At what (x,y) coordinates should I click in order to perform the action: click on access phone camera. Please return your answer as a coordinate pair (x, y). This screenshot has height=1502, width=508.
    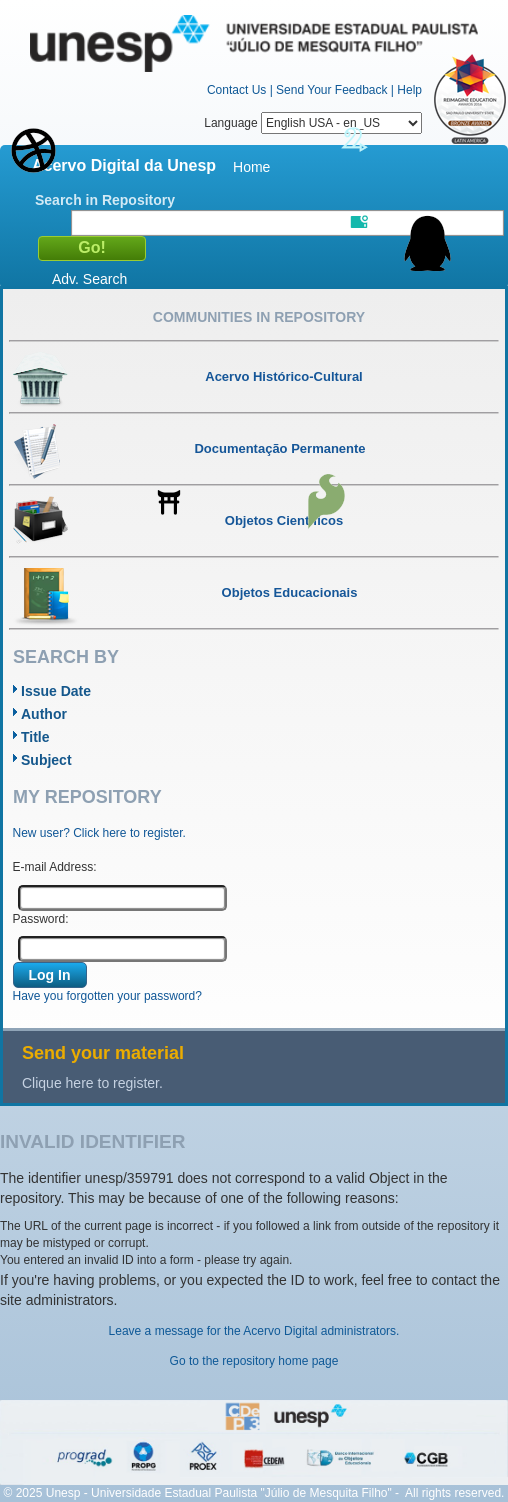
    Looking at the image, I should click on (359, 222).